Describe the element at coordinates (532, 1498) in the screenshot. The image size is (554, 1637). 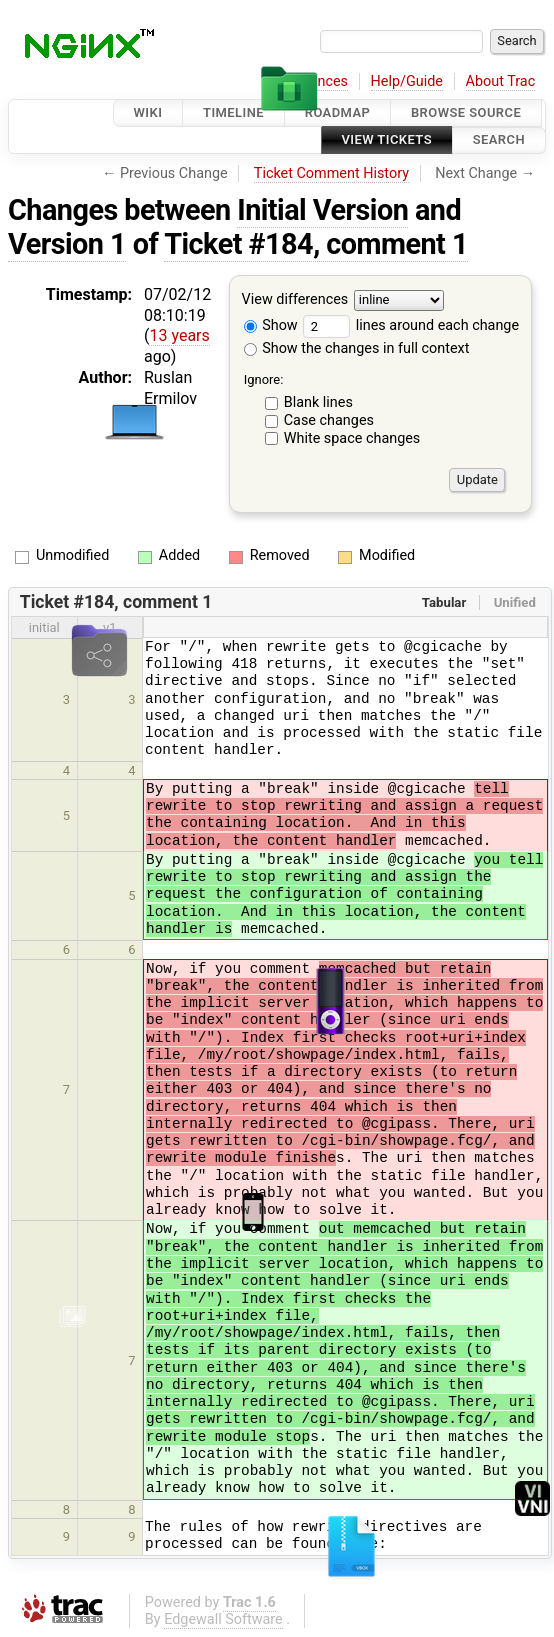
I see `switch to vietnamese keyboard input (vni encoding)` at that location.